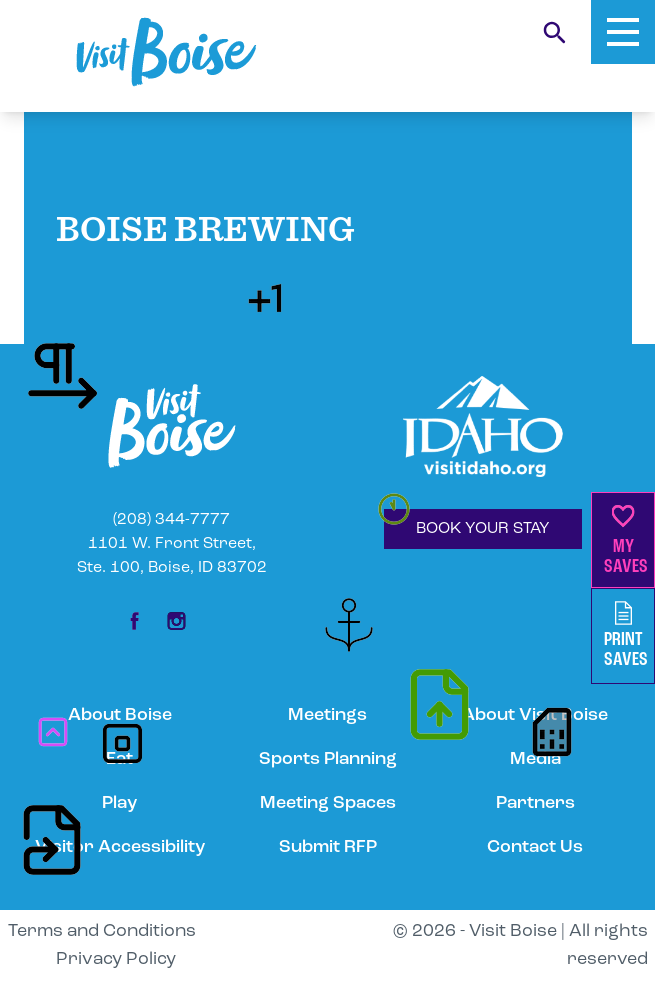  I want to click on anchor link to a specific section on the page, so click(349, 624).